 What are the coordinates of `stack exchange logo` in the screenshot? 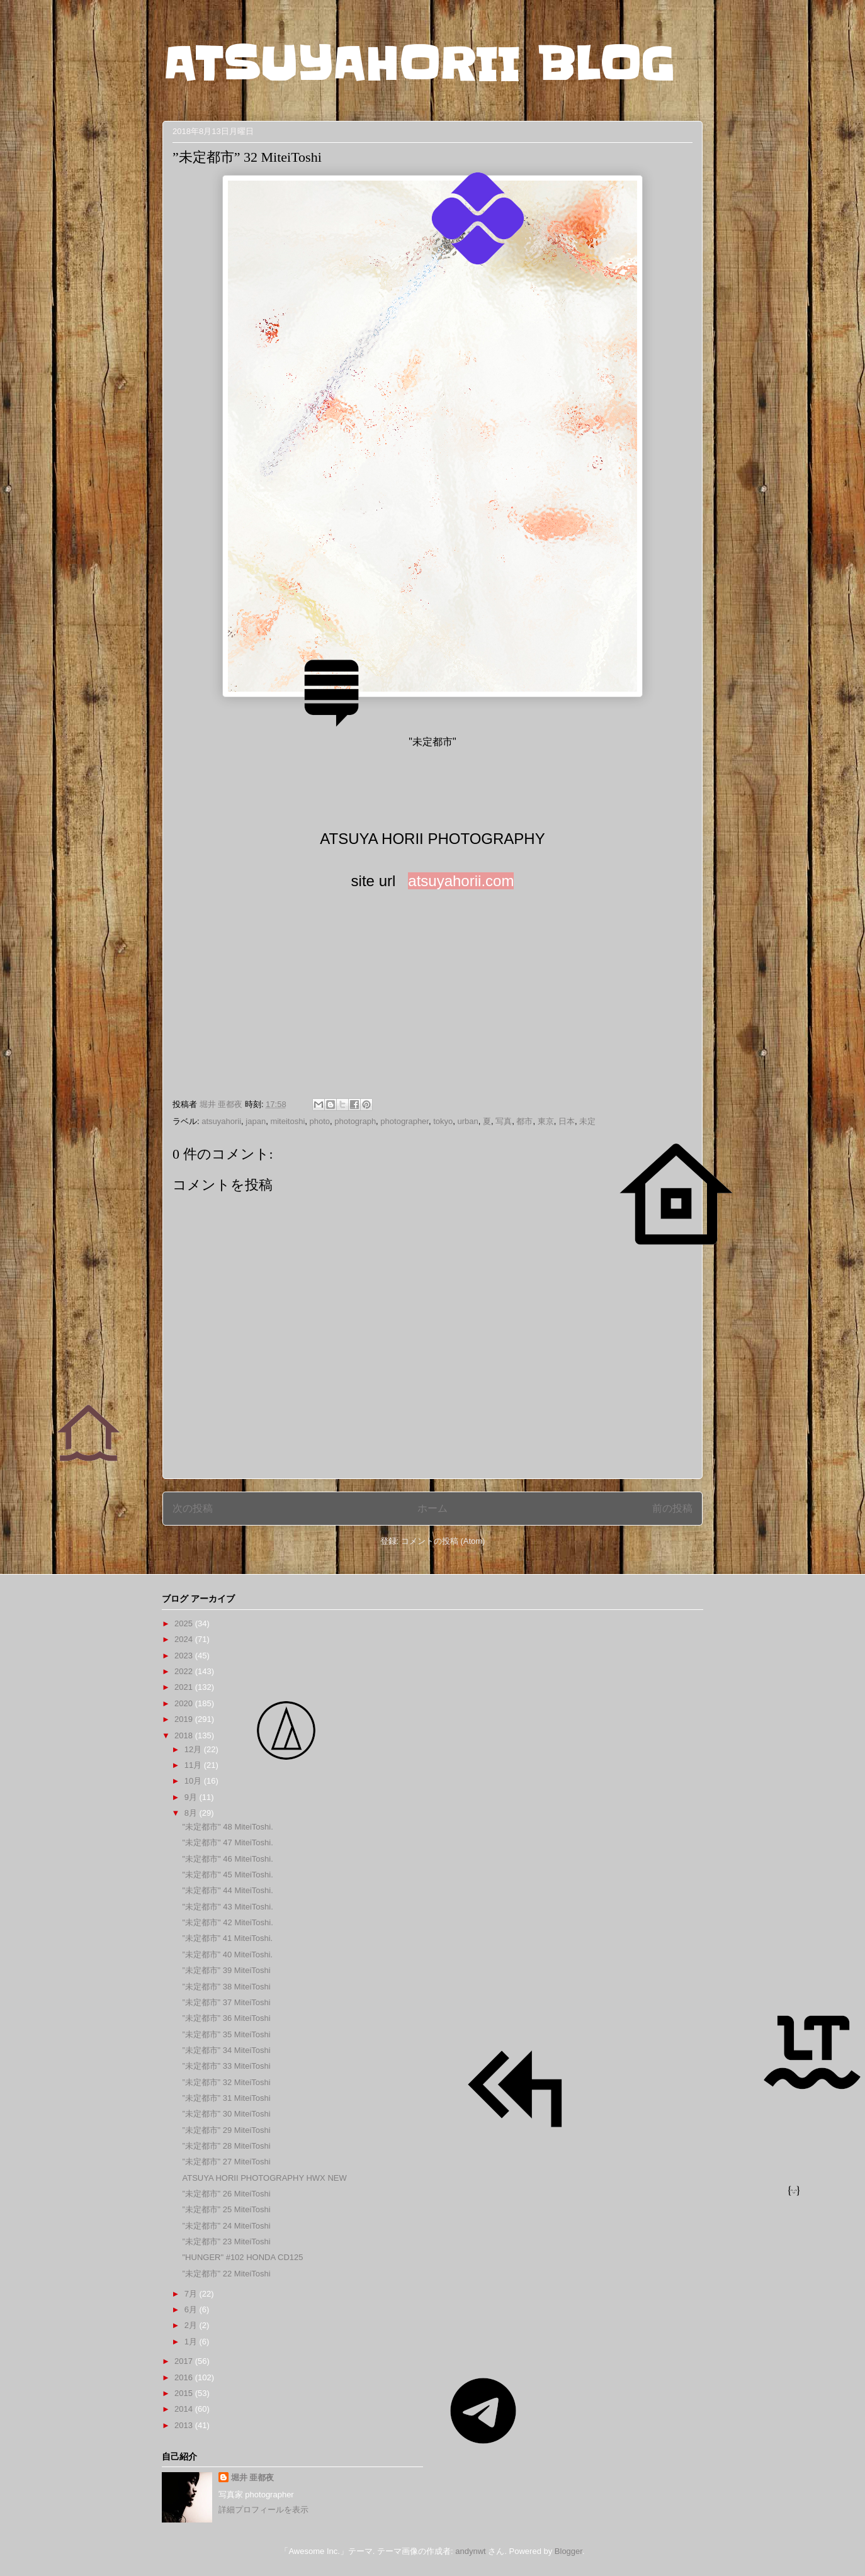 It's located at (331, 693).